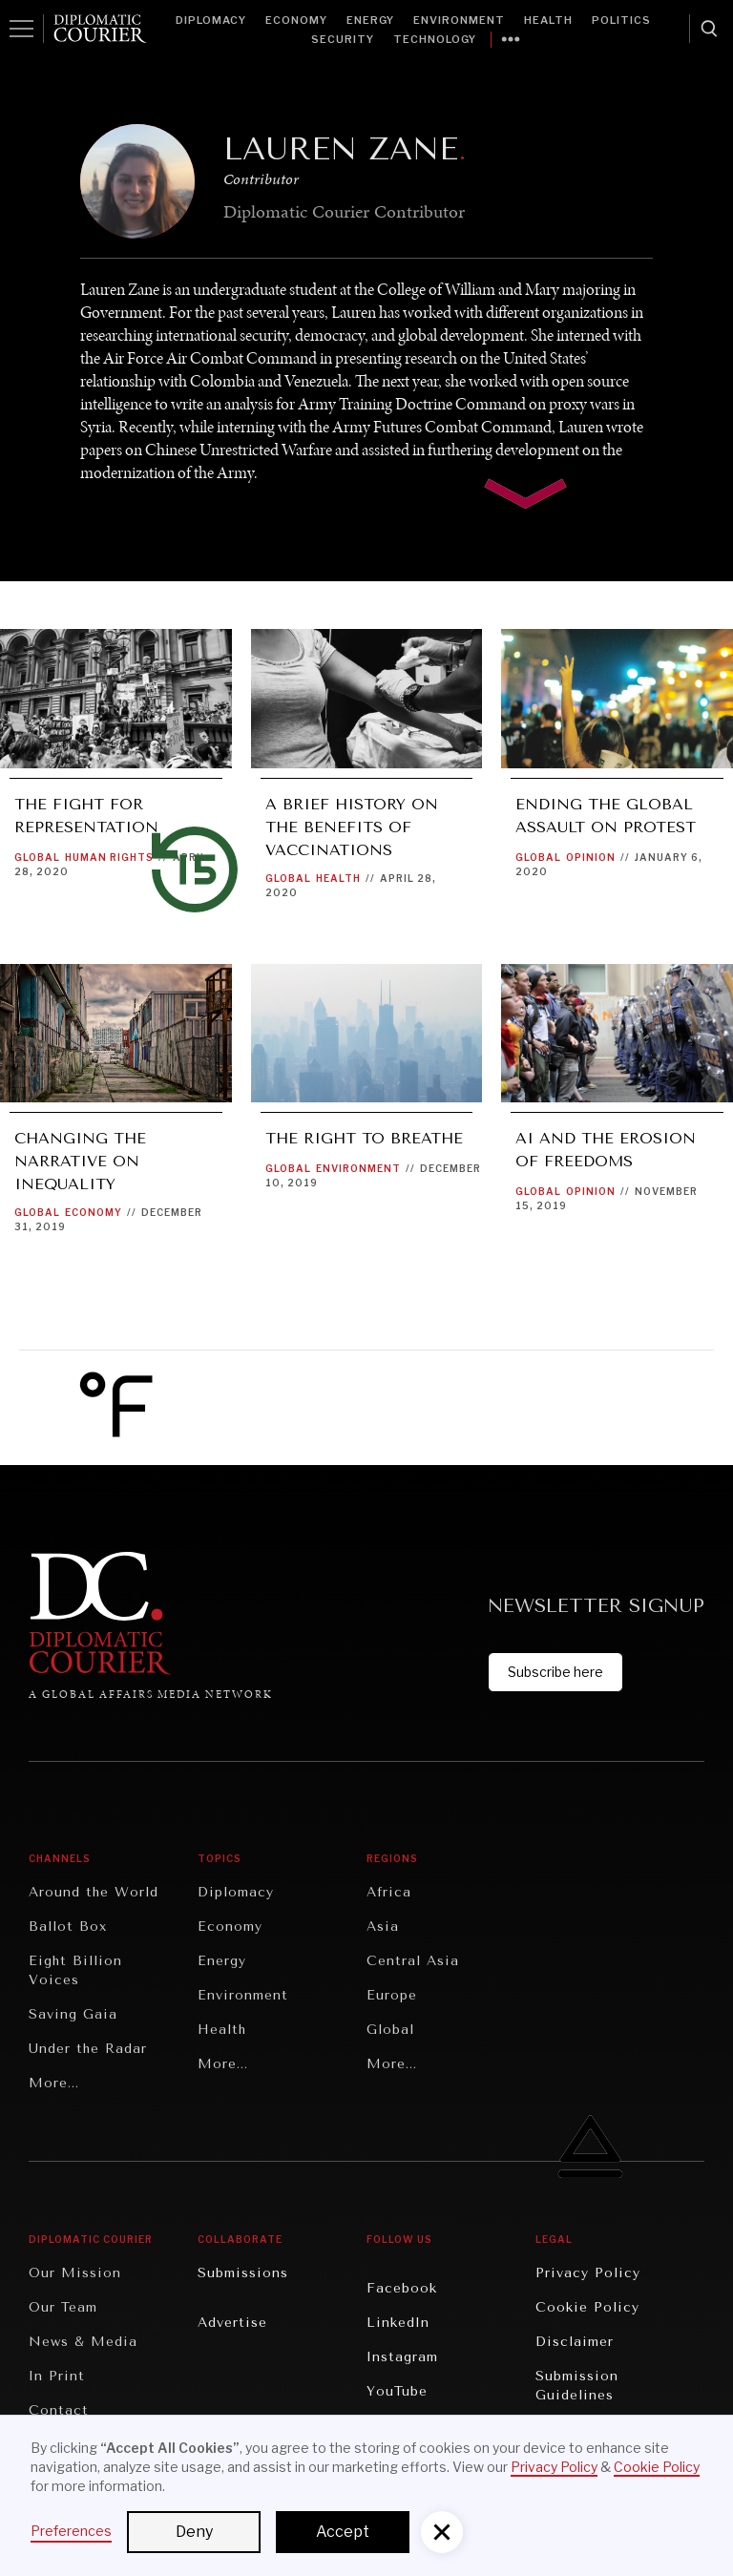 This screenshot has height=2576, width=733. Describe the element at coordinates (119, 1404) in the screenshot. I see `indicates temperature displayed in fahrenheit` at that location.